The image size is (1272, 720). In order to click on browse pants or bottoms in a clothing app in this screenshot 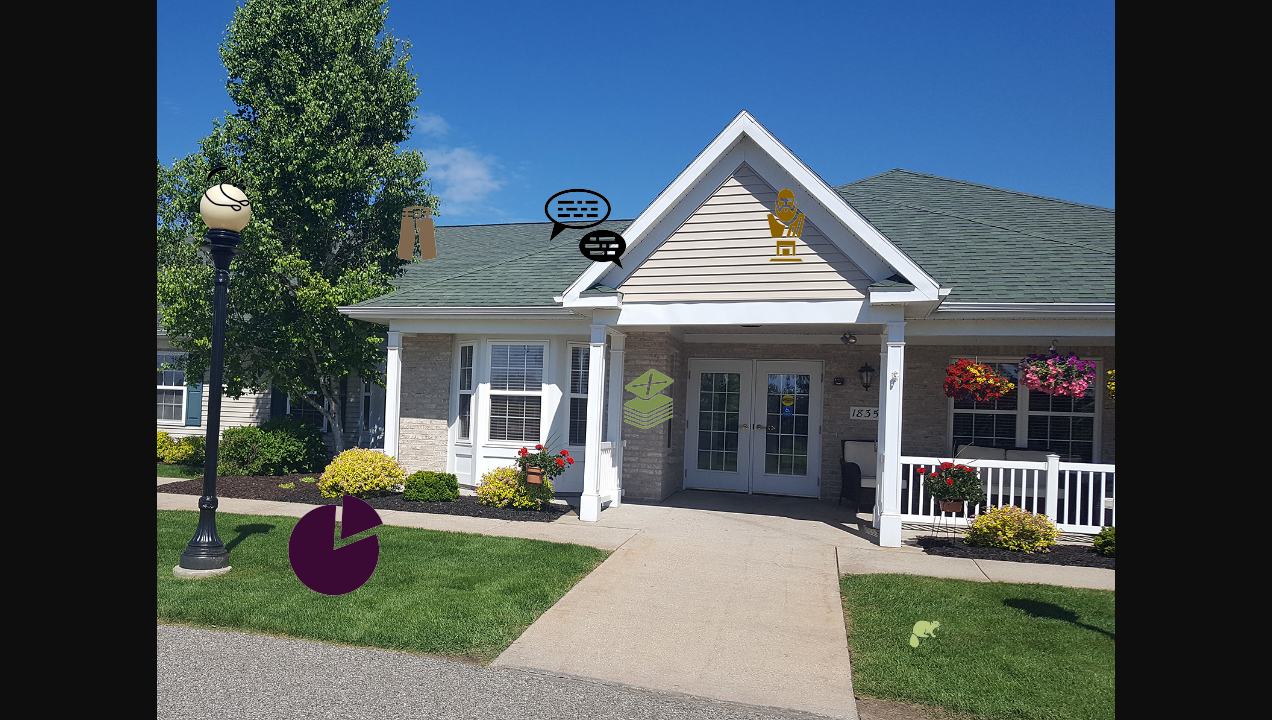, I will do `click(416, 233)`.